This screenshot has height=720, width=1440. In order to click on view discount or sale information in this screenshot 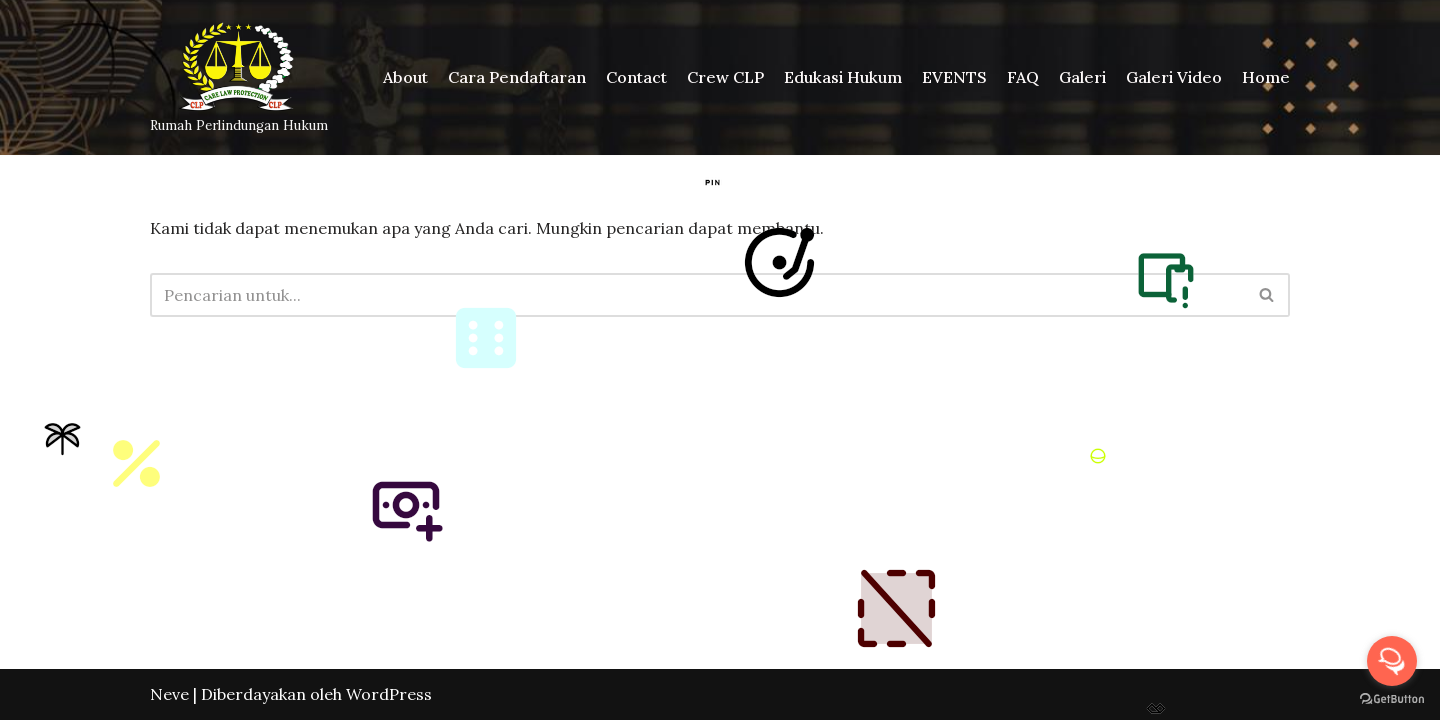, I will do `click(136, 463)`.